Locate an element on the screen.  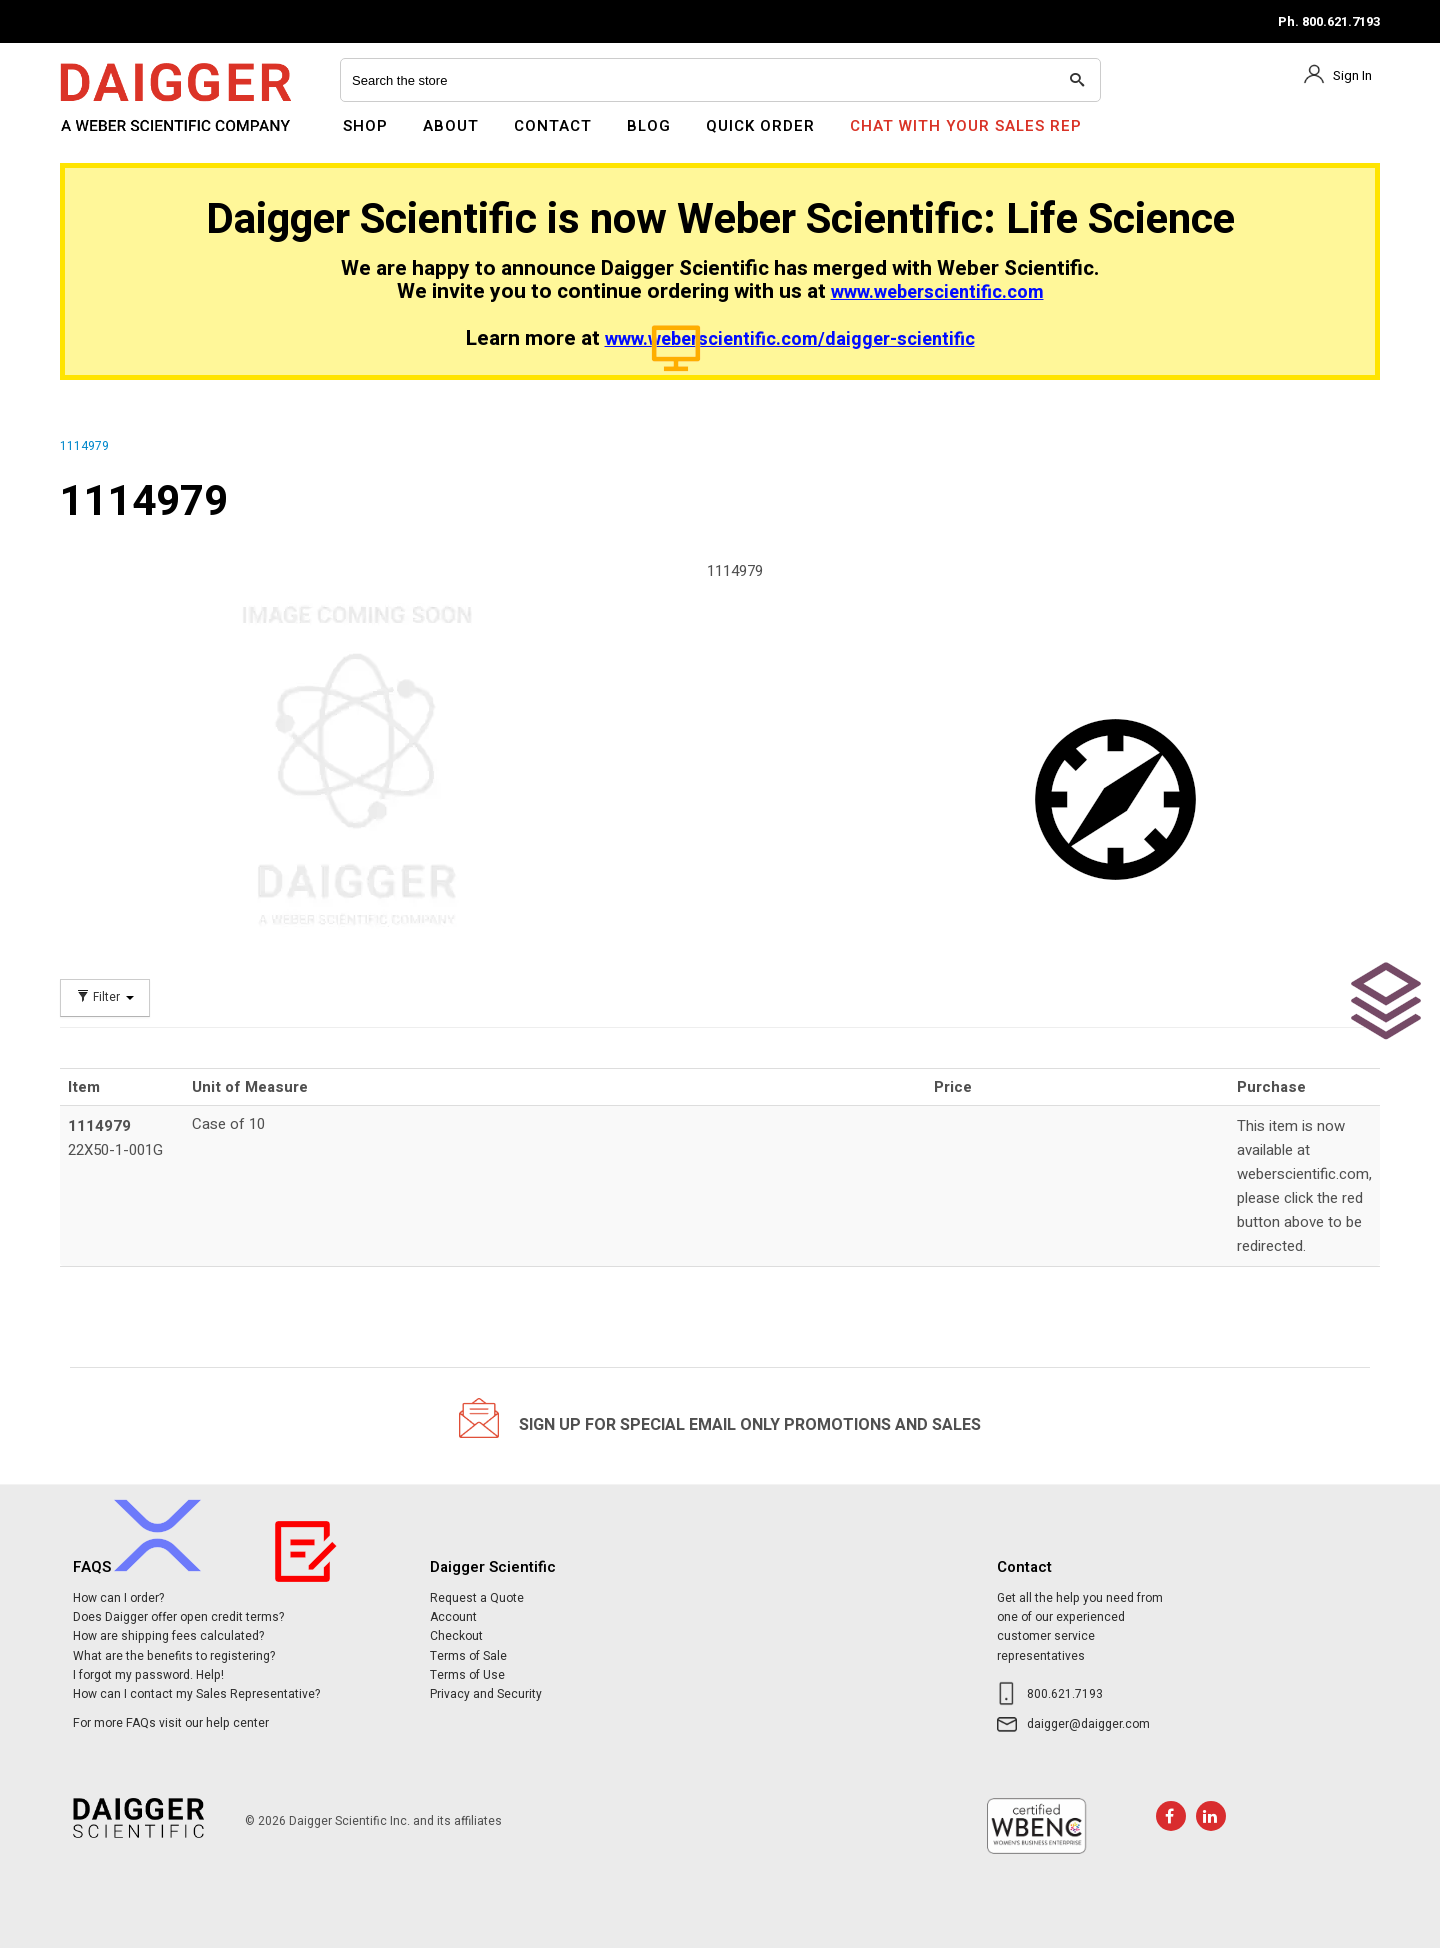
edit or compose a draft document is located at coordinates (302, 1551).